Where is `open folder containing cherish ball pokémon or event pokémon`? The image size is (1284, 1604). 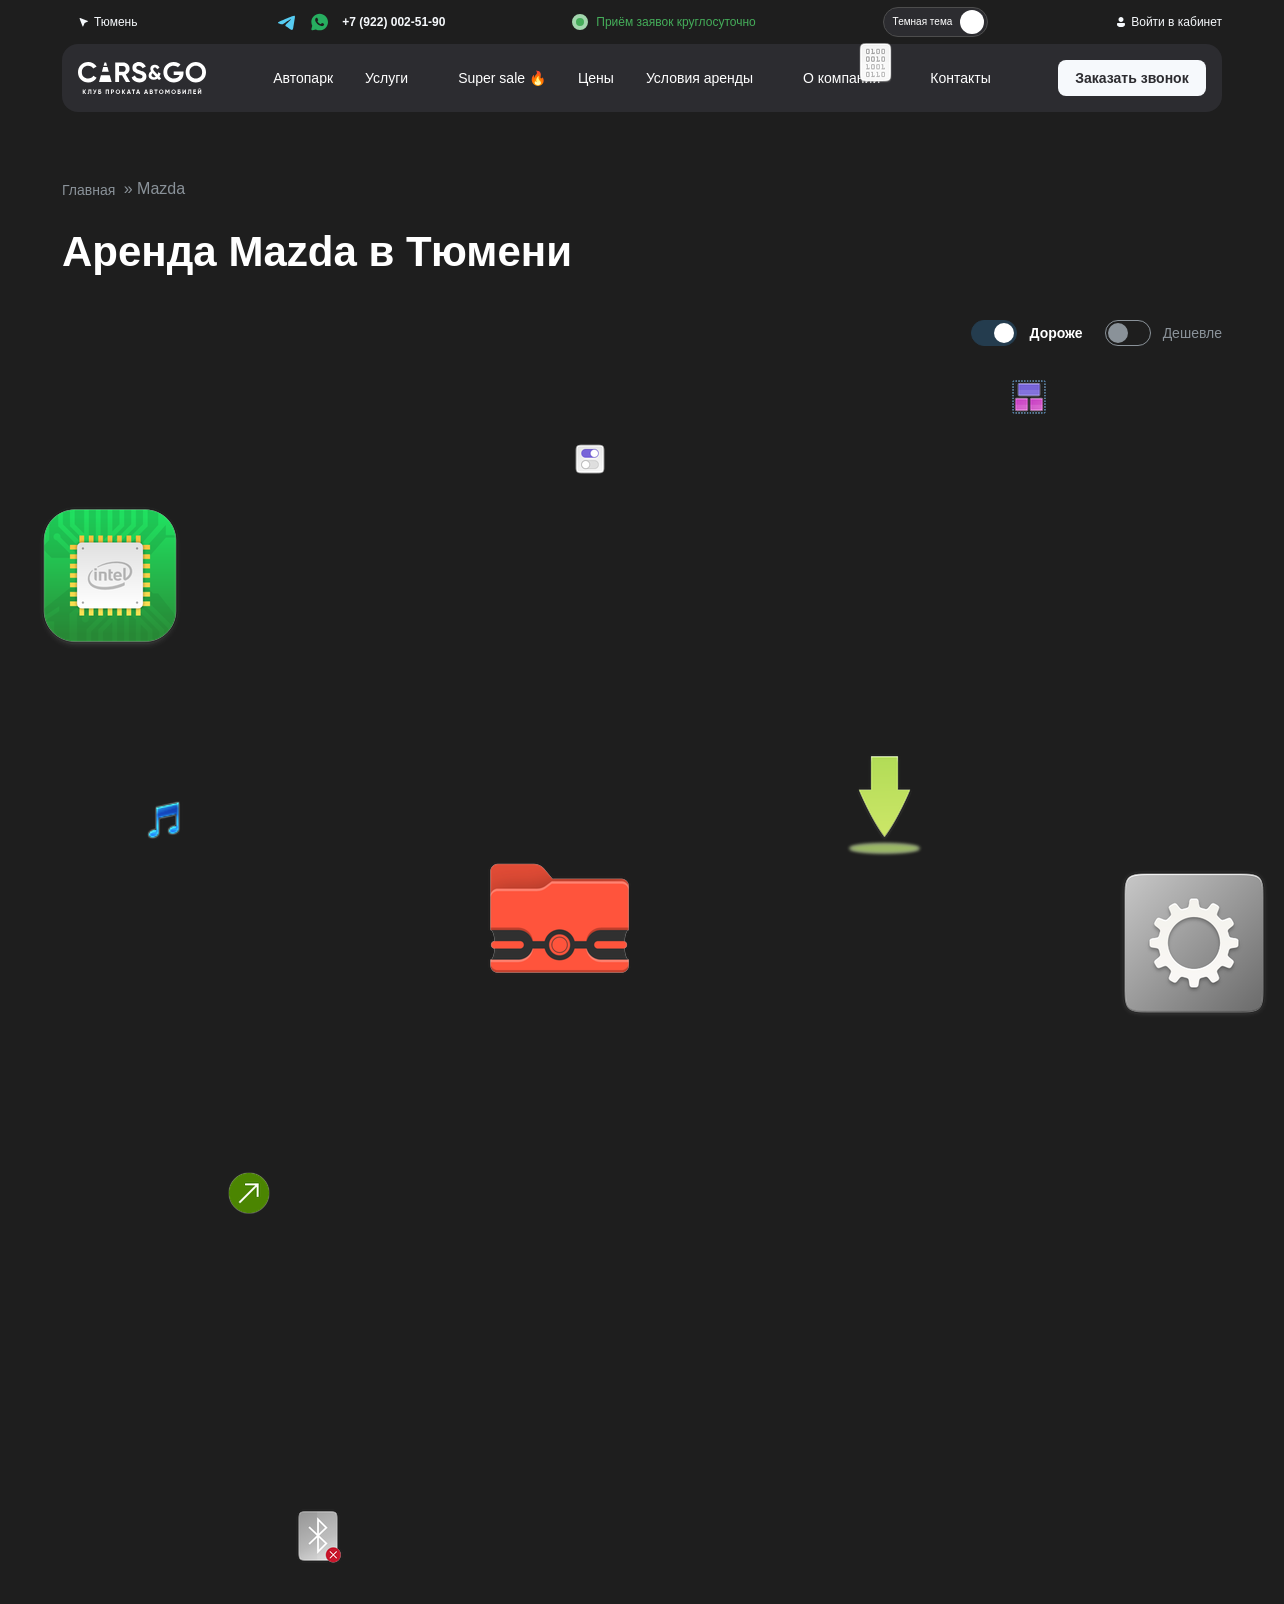
open folder containing cherish ball pokémon or event pokémon is located at coordinates (559, 922).